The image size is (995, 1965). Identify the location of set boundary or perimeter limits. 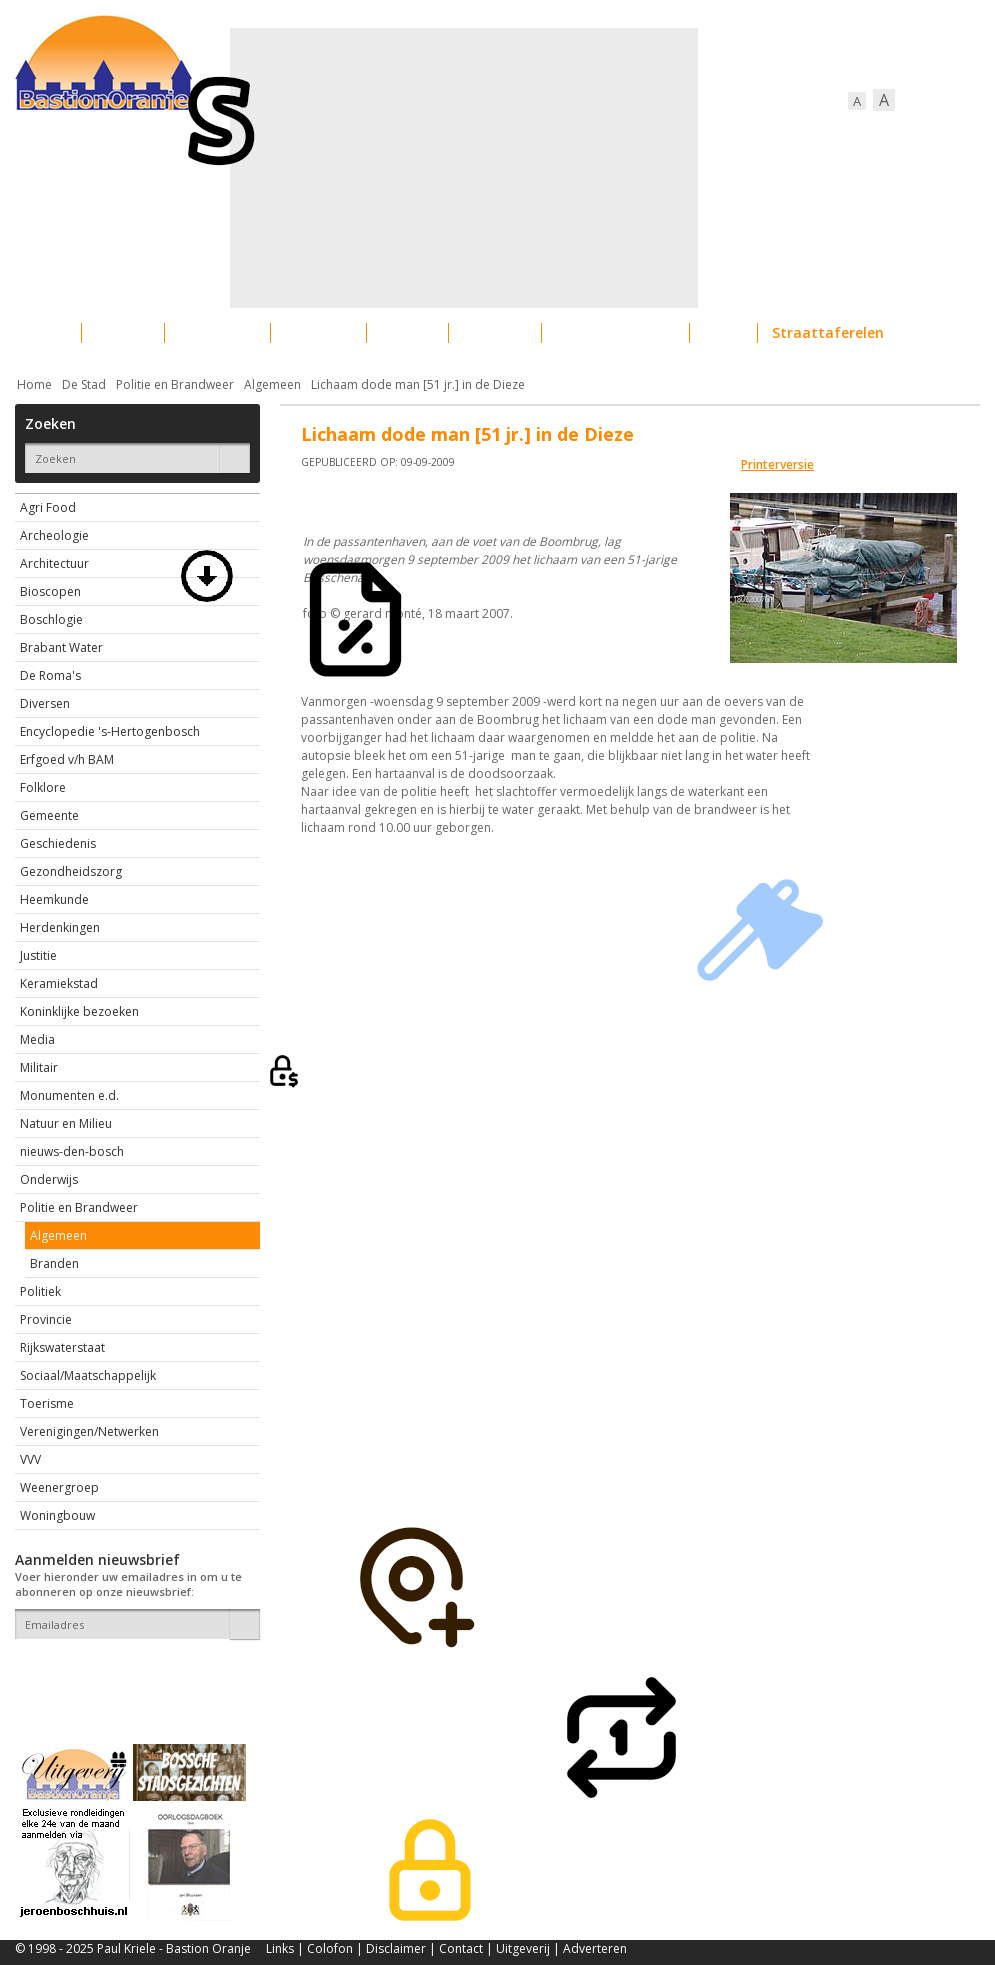
(118, 1759).